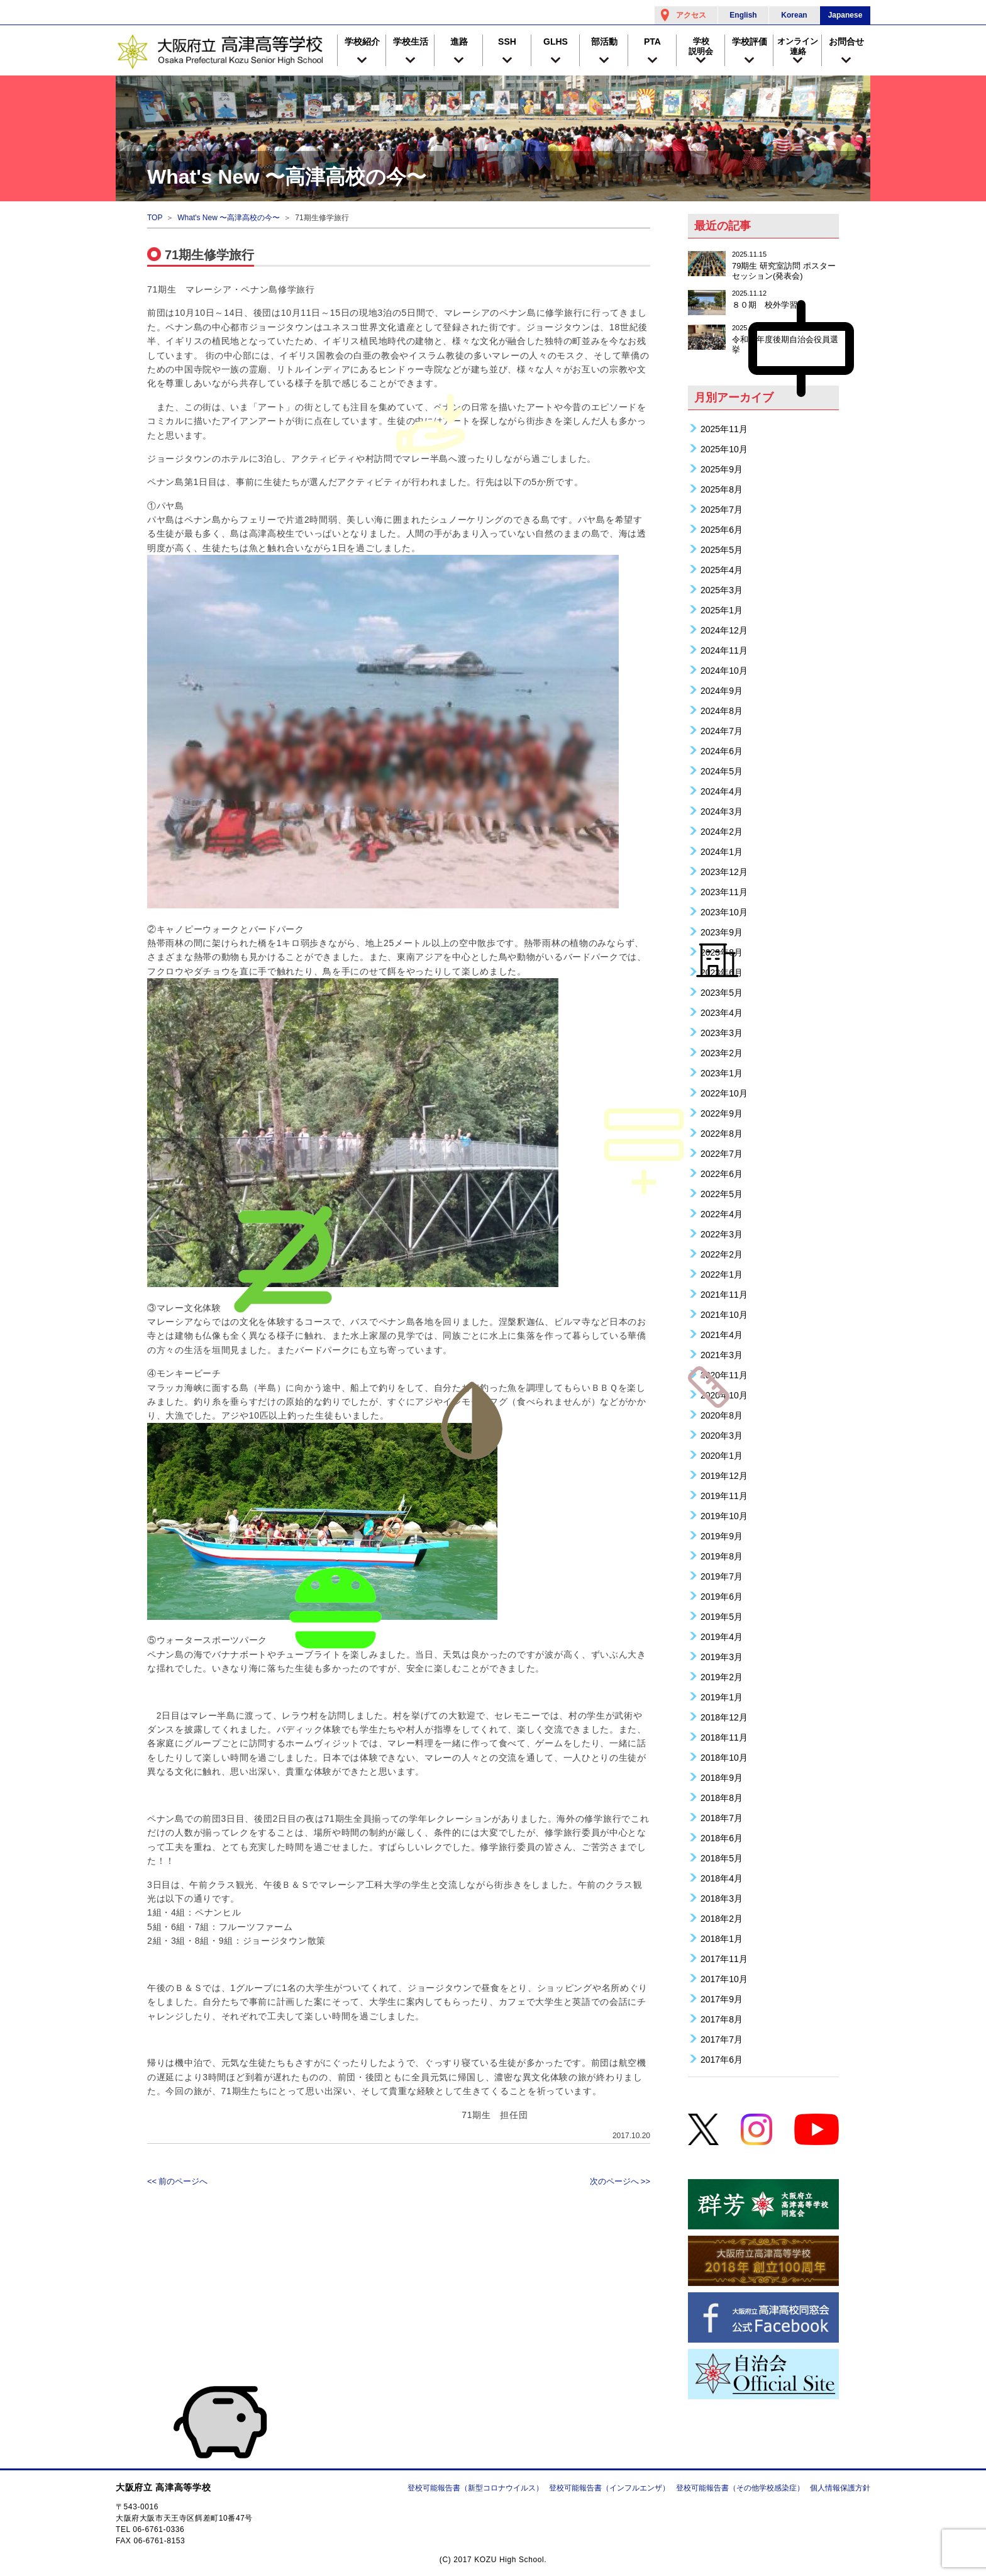 Image resolution: width=986 pixels, height=2576 pixels. I want to click on view office or workplace location, so click(716, 960).